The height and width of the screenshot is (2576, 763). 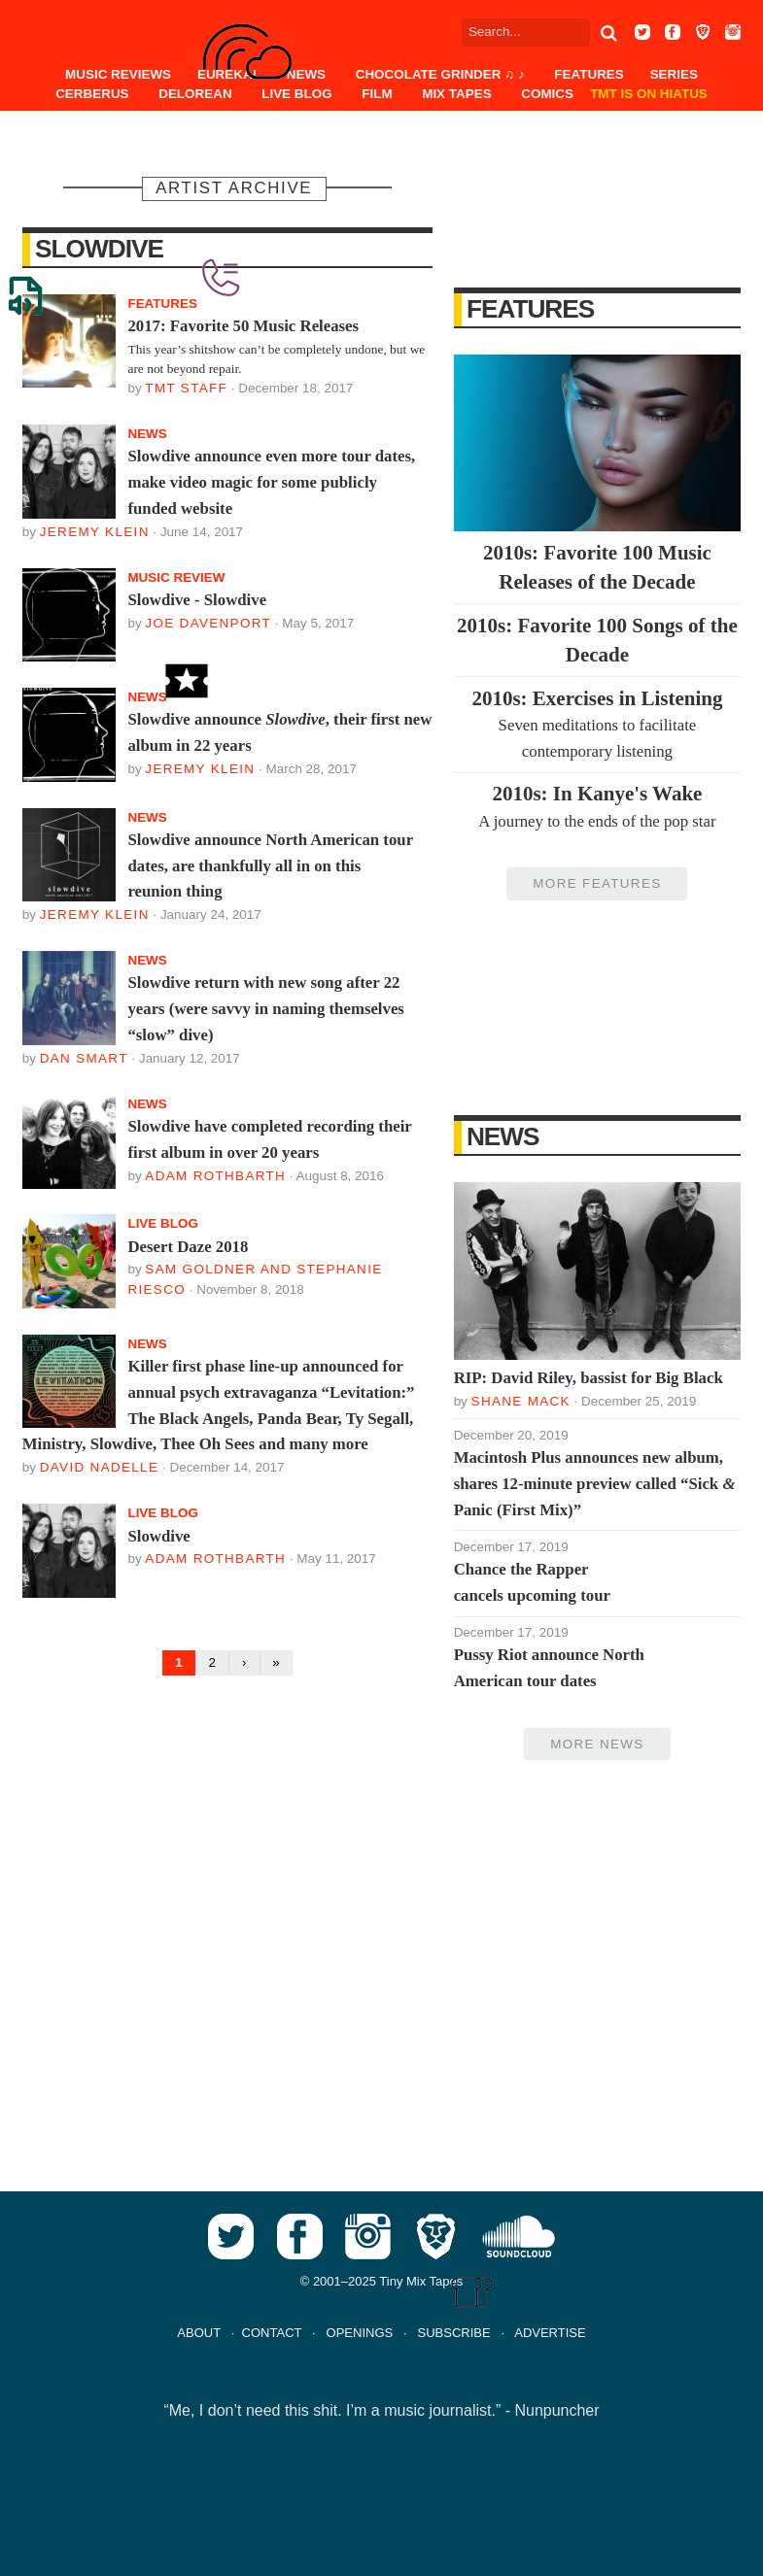 I want to click on view weather conditions, so click(x=247, y=50).